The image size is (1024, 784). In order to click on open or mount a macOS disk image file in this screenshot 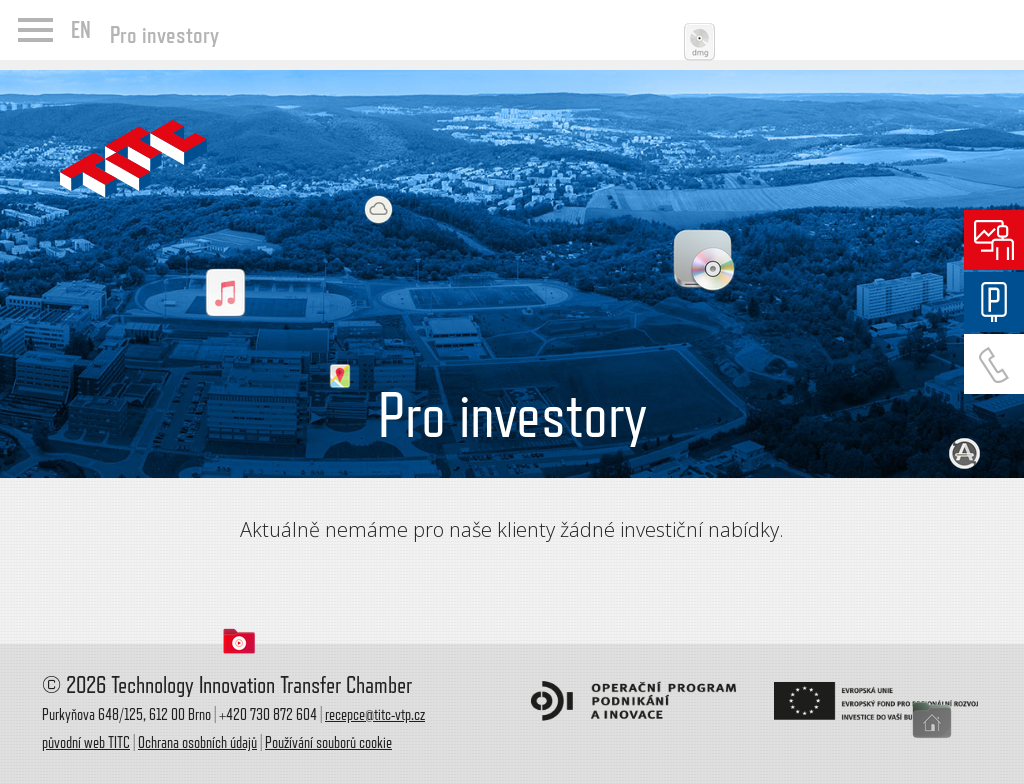, I will do `click(699, 41)`.